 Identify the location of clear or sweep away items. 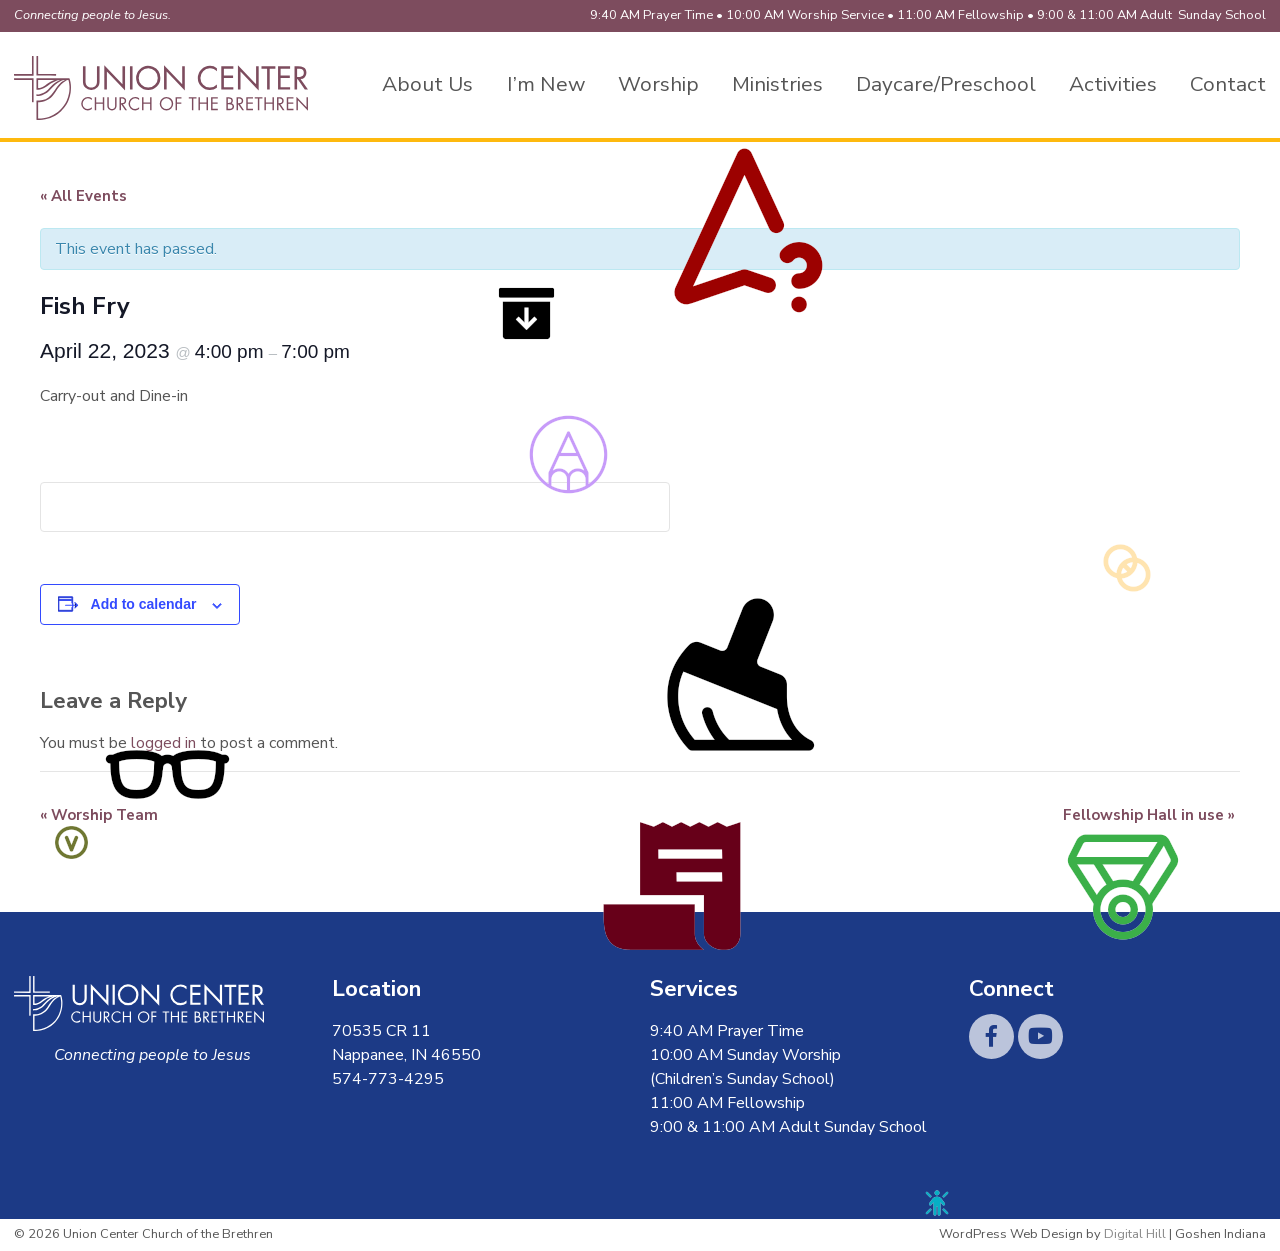
(738, 680).